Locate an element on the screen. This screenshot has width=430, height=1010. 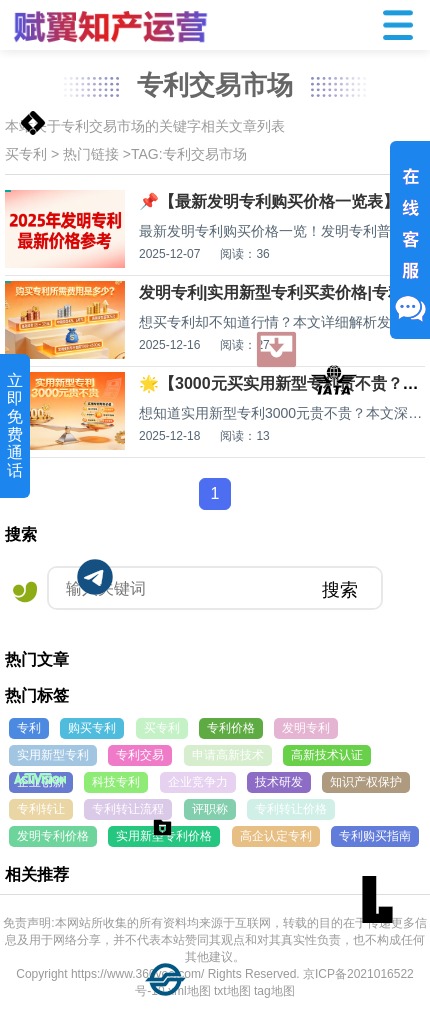
import files or data into the application is located at coordinates (276, 349).